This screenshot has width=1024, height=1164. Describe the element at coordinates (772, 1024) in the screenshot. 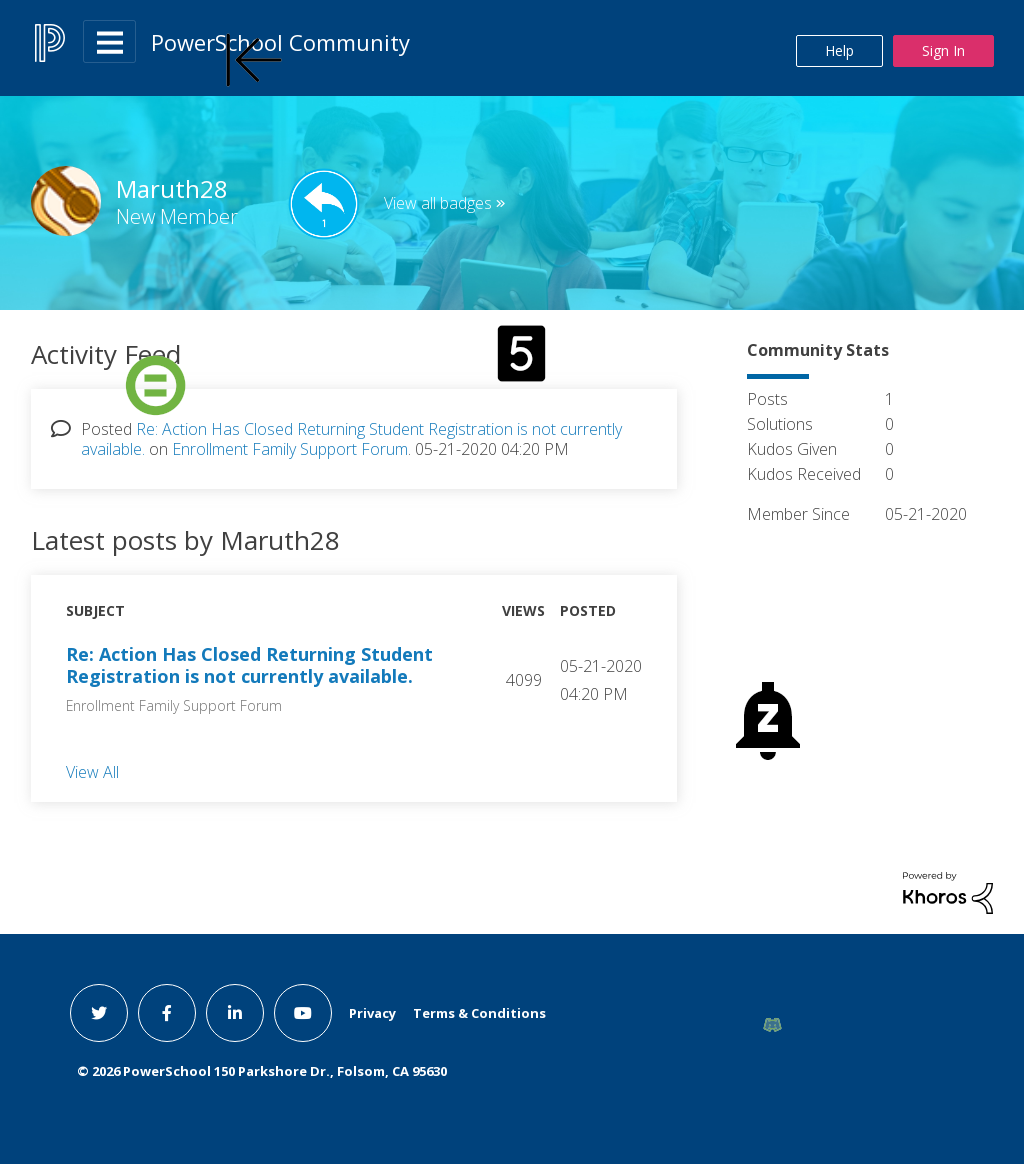

I see `open discord` at that location.